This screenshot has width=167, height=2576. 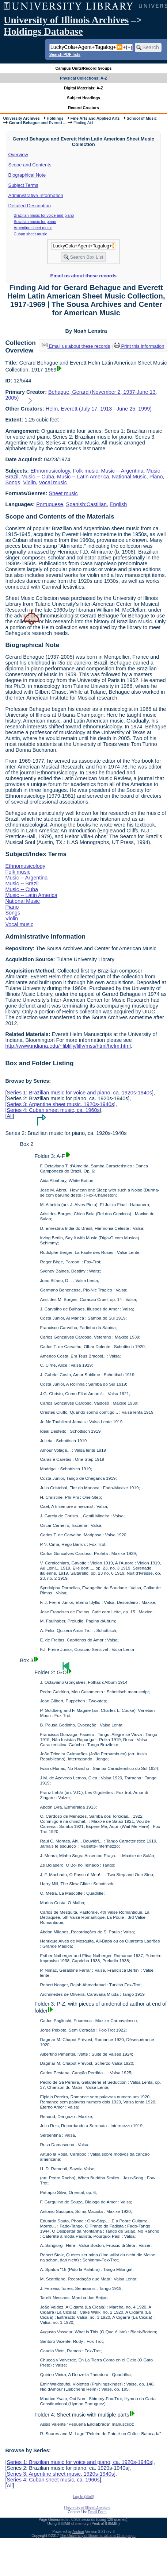 What do you see at coordinates (66, 1666) in the screenshot?
I see `skip to previous track` at bounding box center [66, 1666].